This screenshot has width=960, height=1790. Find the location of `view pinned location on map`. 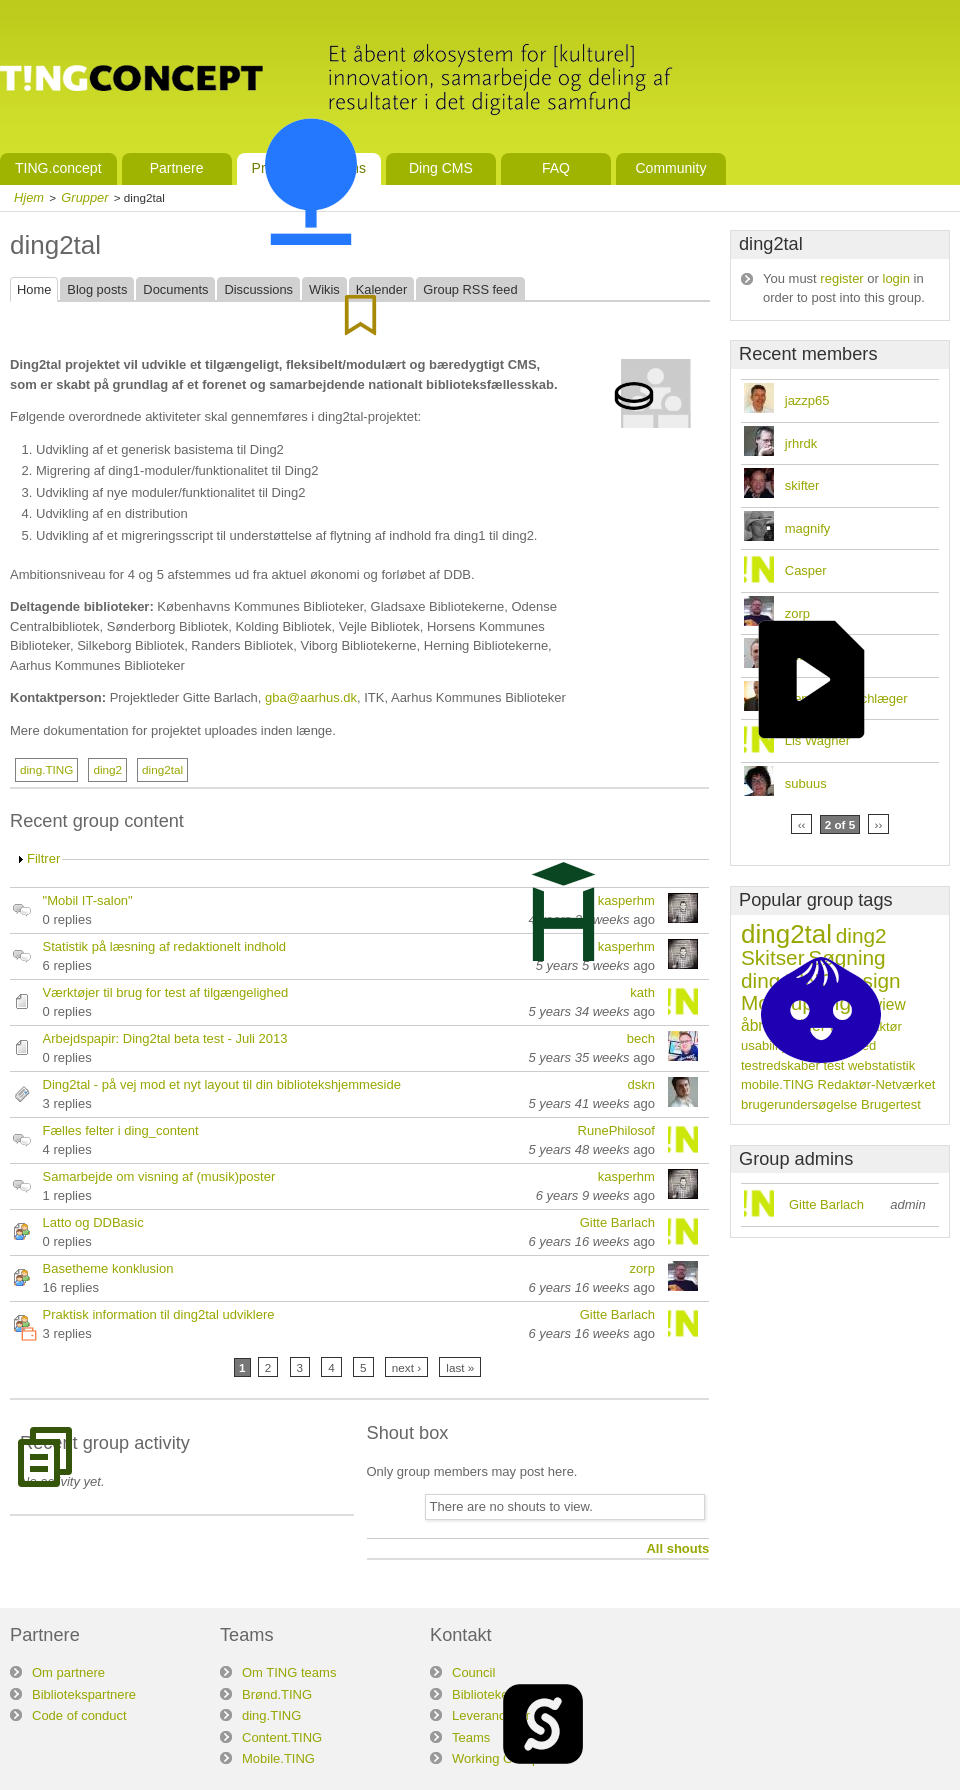

view pinned location on map is located at coordinates (311, 176).